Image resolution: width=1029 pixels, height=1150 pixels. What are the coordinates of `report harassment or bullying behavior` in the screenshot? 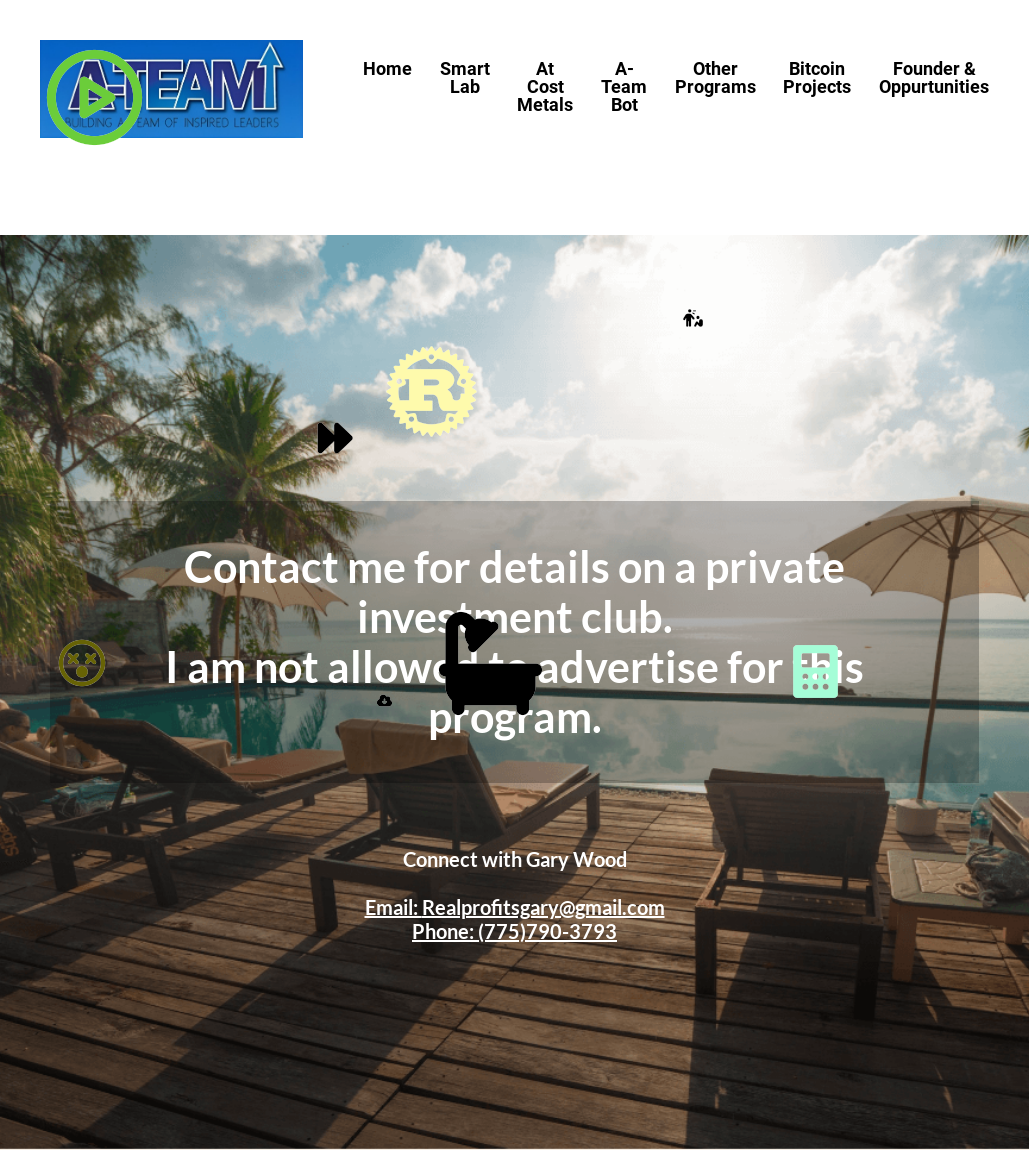 It's located at (693, 318).